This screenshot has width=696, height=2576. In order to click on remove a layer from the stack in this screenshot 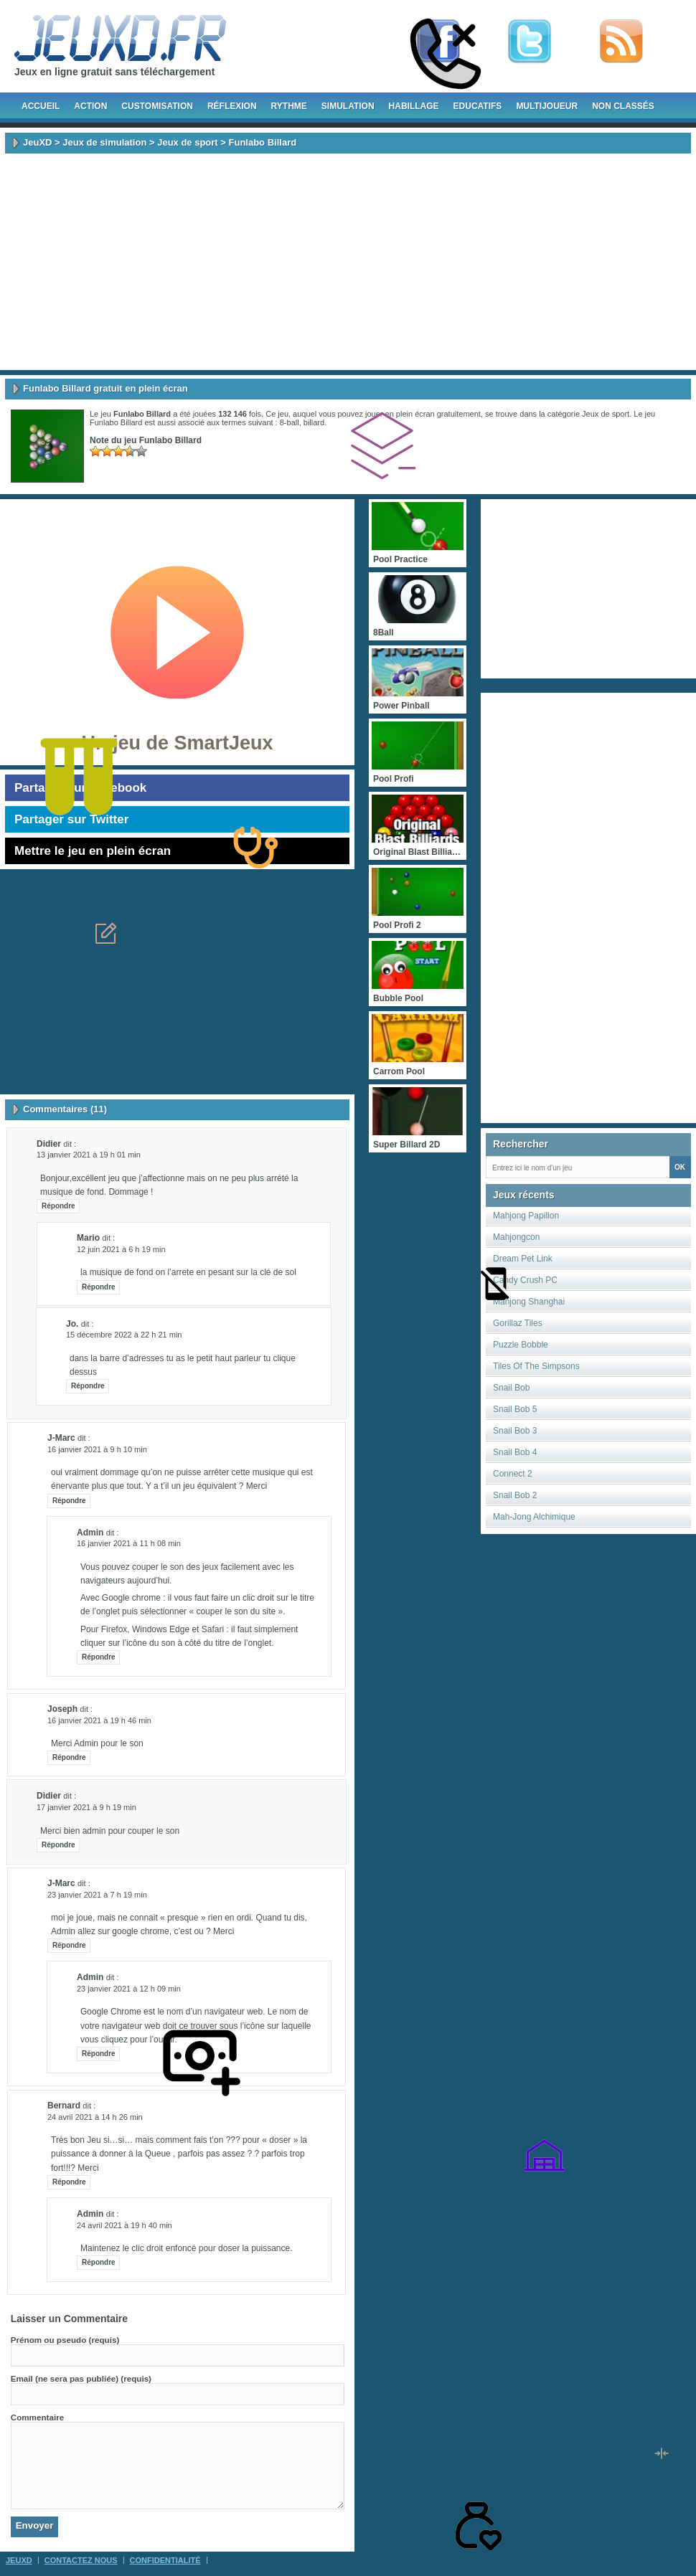, I will do `click(382, 445)`.